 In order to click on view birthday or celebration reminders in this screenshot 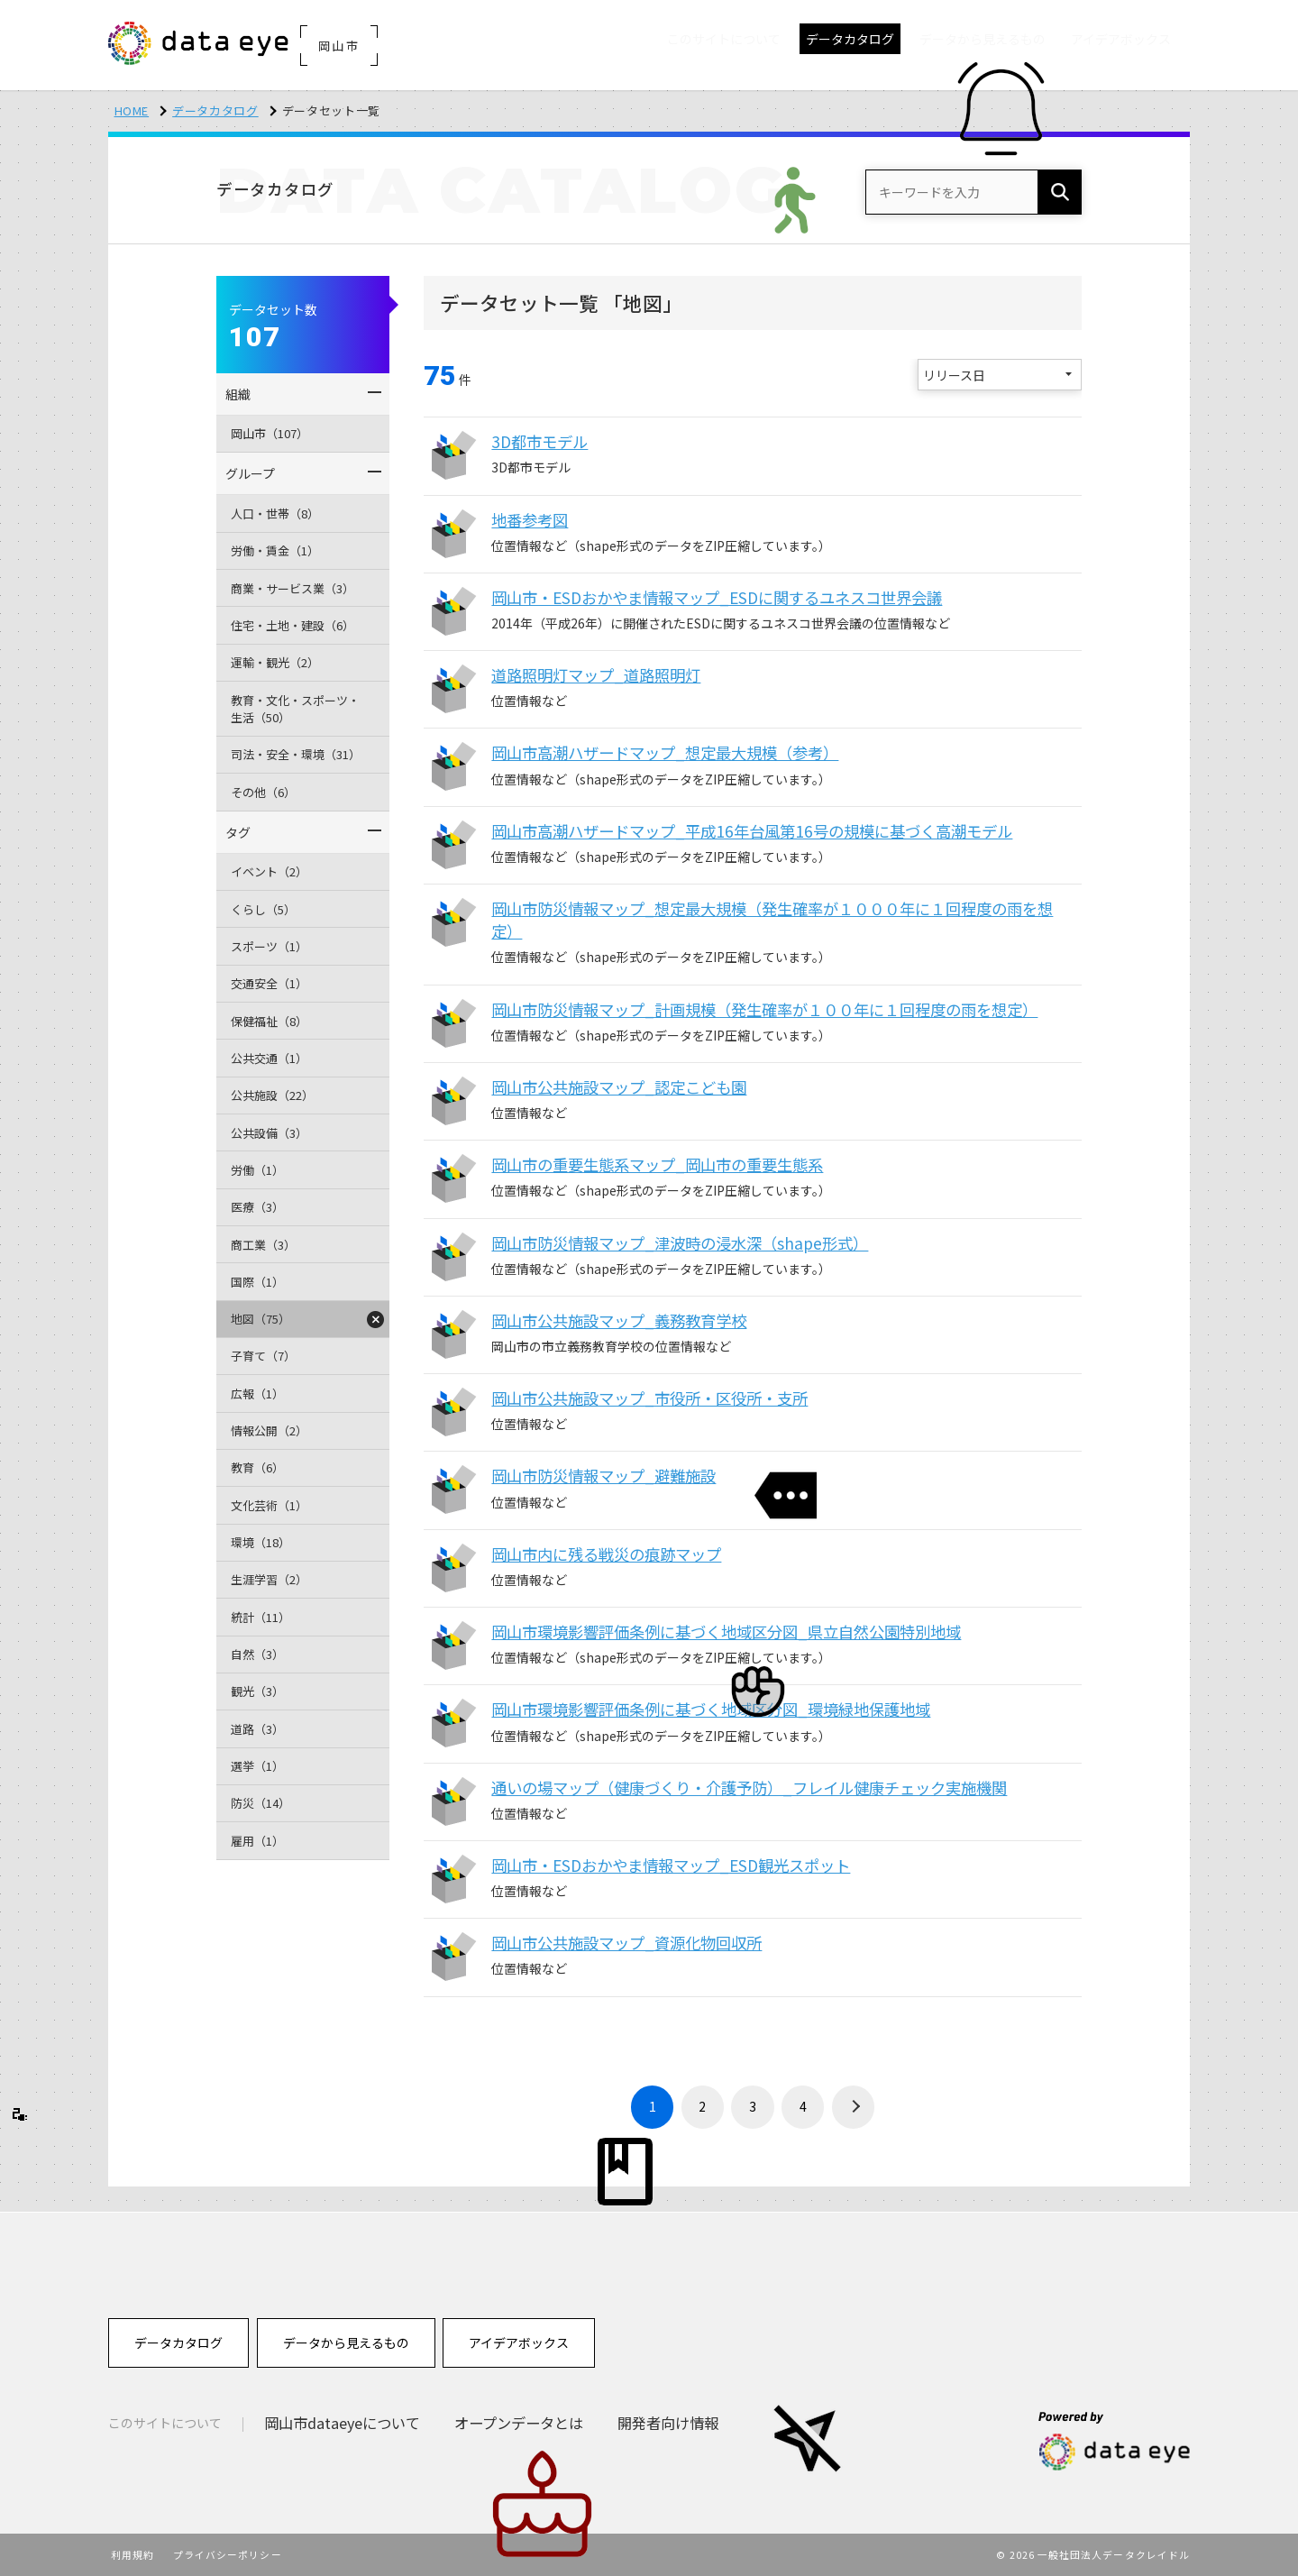, I will do `click(542, 2511)`.